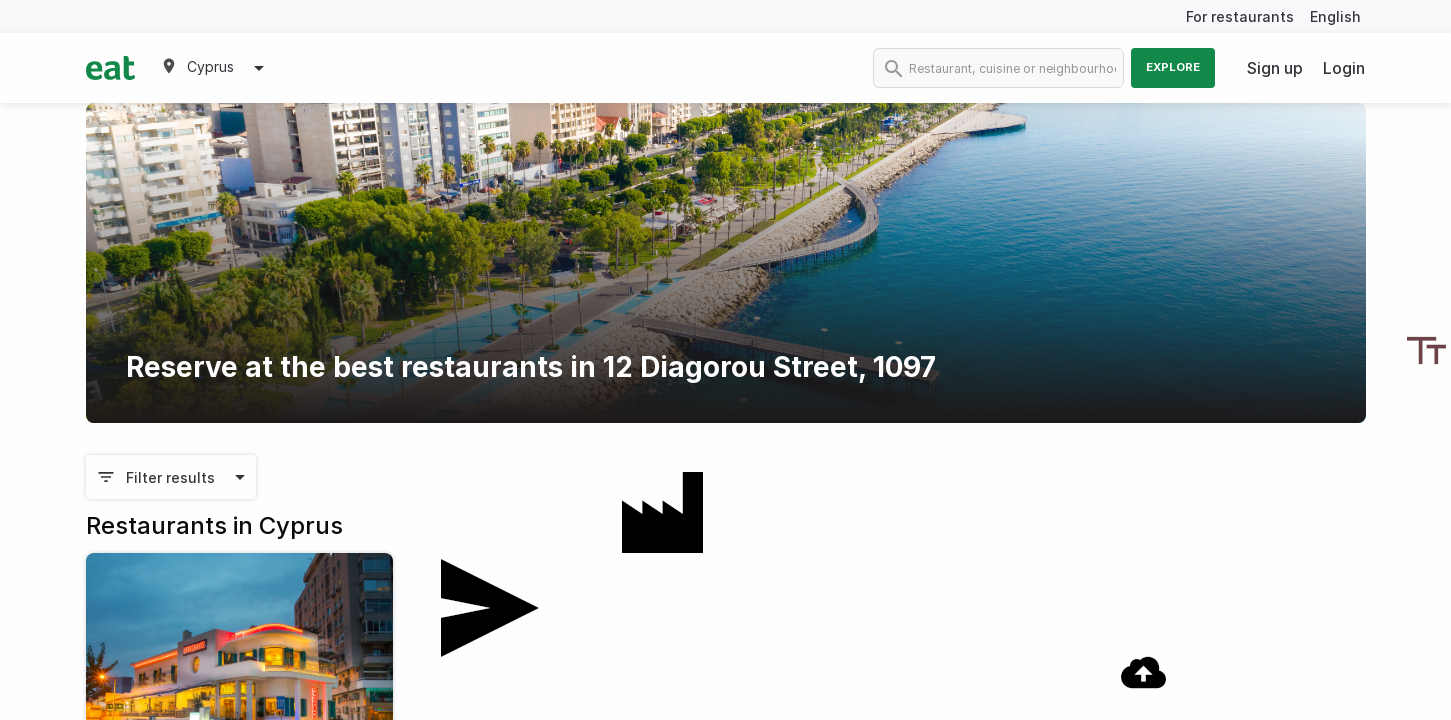  Describe the element at coordinates (464, 274) in the screenshot. I see `explore or discover new content` at that location.